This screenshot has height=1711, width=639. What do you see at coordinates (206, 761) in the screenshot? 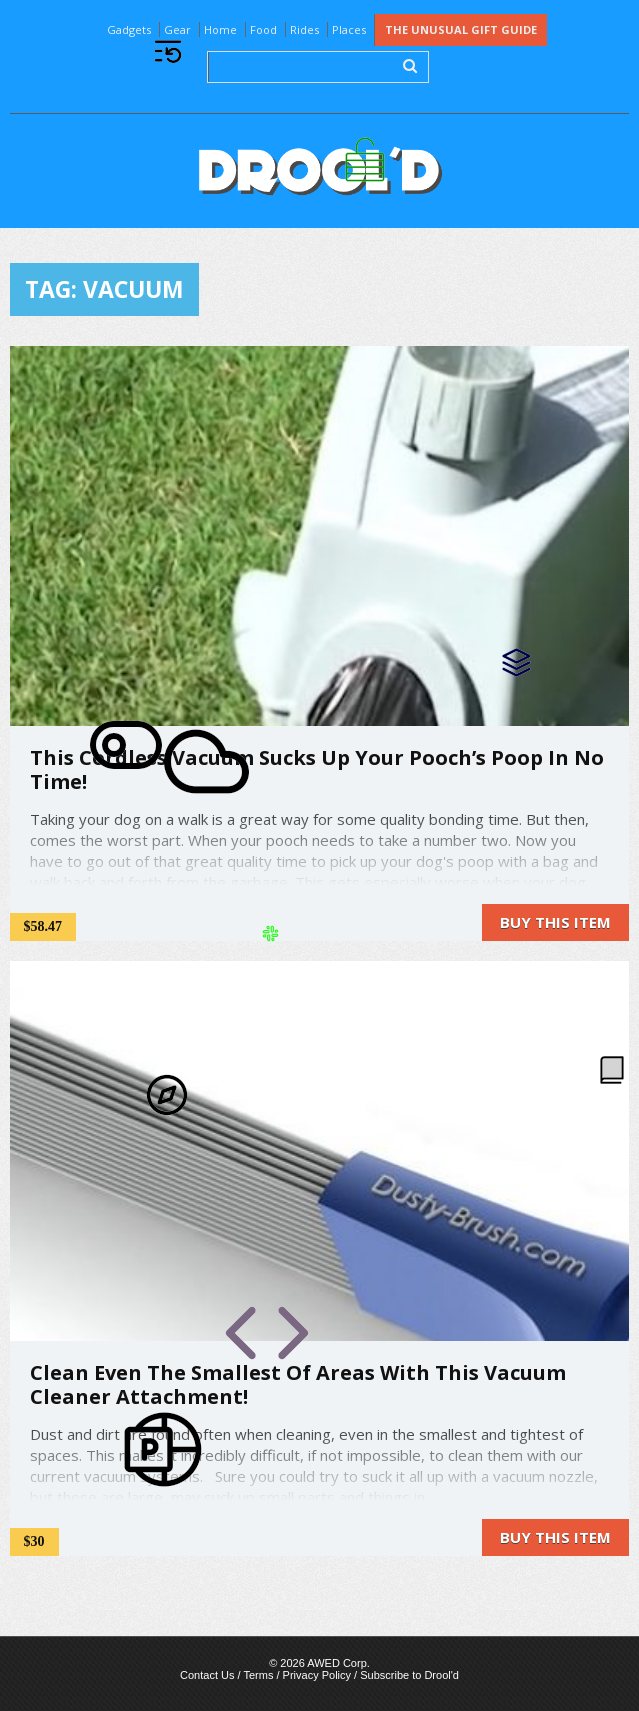
I see `access cloud storage` at bounding box center [206, 761].